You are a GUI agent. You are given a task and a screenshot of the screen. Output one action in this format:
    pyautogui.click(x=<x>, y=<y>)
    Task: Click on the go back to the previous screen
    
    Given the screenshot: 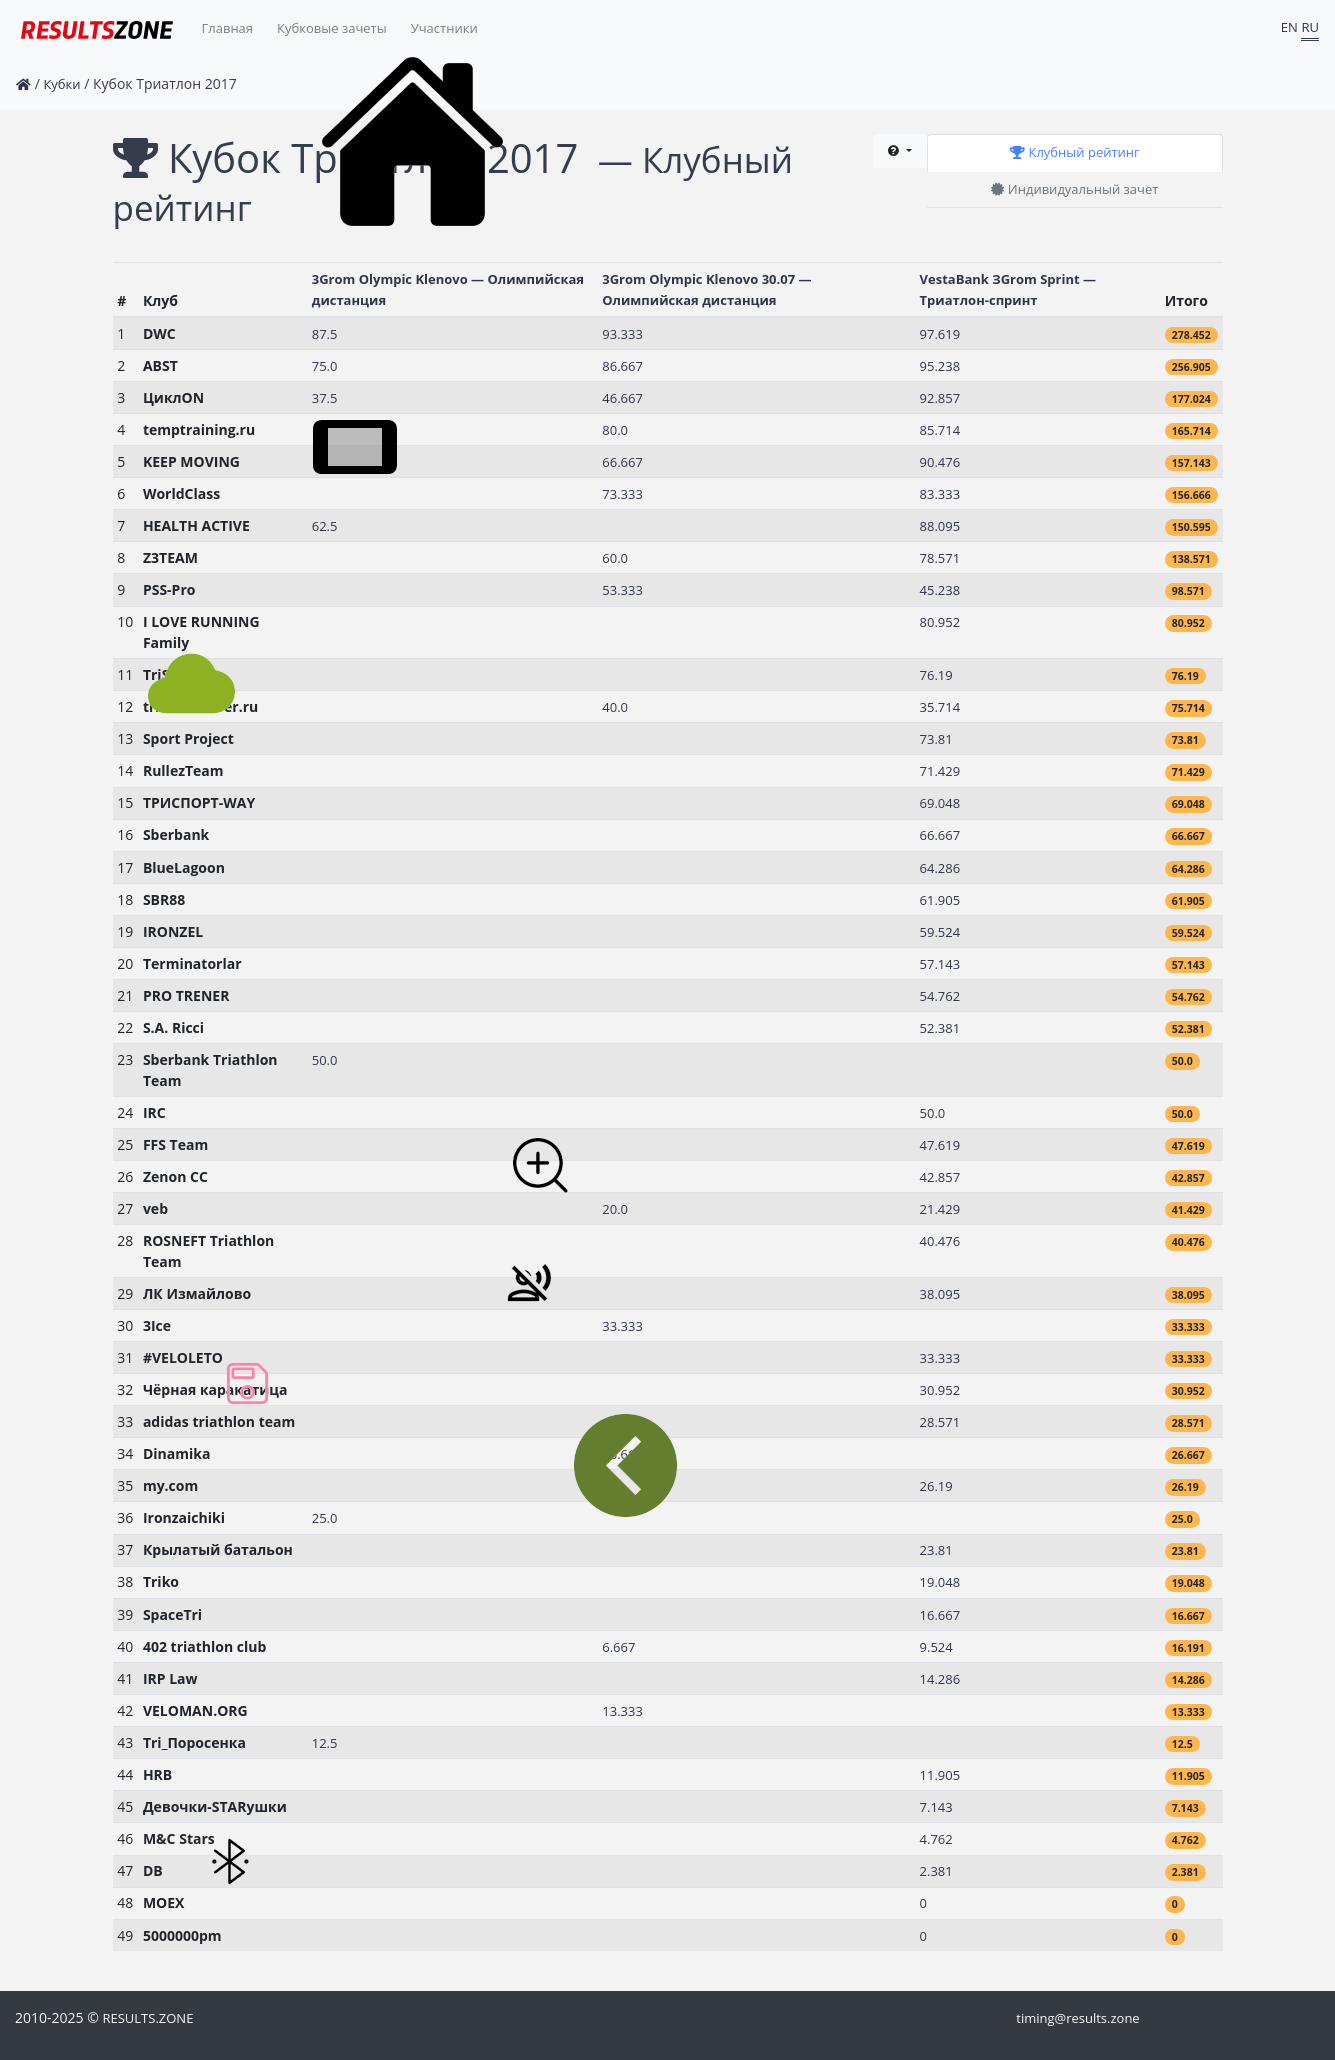 What is the action you would take?
    pyautogui.click(x=625, y=1465)
    